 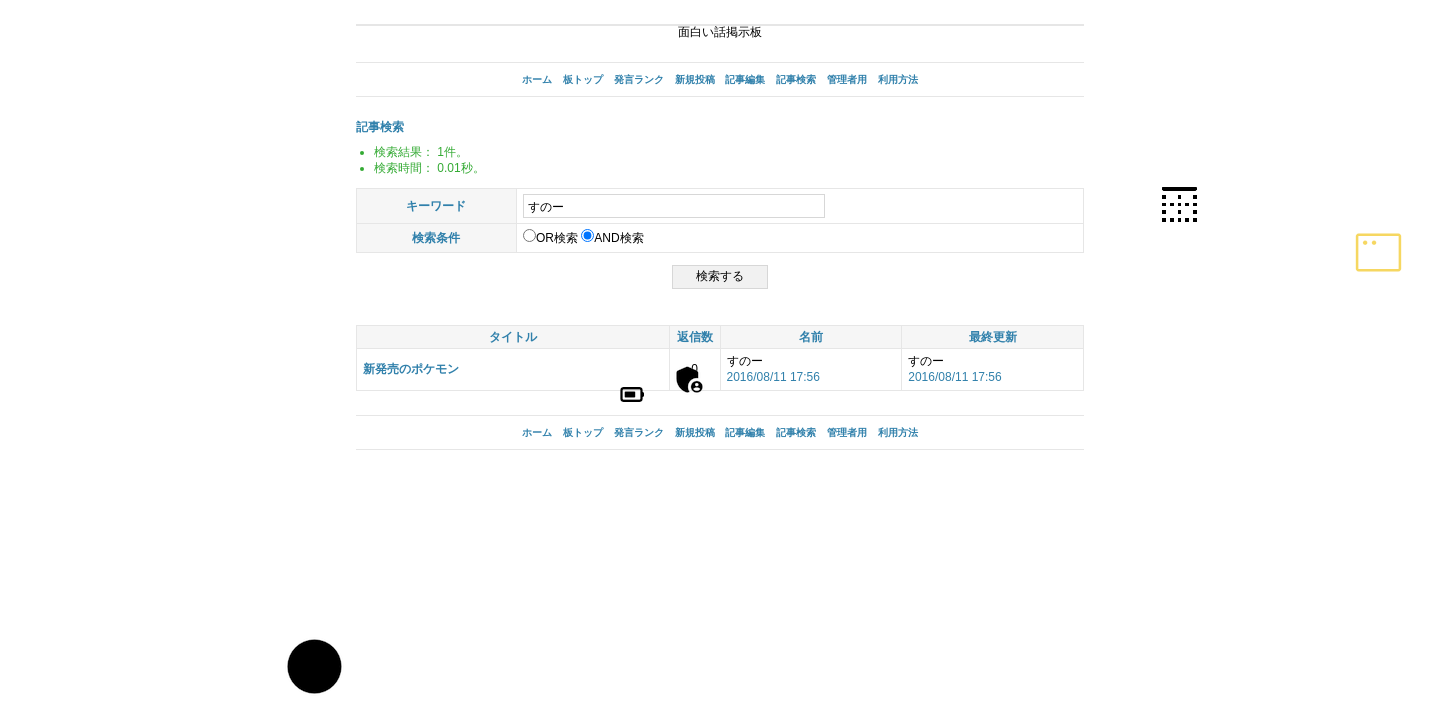 What do you see at coordinates (1179, 204) in the screenshot?
I see `apply border to top edge of cell or table` at bounding box center [1179, 204].